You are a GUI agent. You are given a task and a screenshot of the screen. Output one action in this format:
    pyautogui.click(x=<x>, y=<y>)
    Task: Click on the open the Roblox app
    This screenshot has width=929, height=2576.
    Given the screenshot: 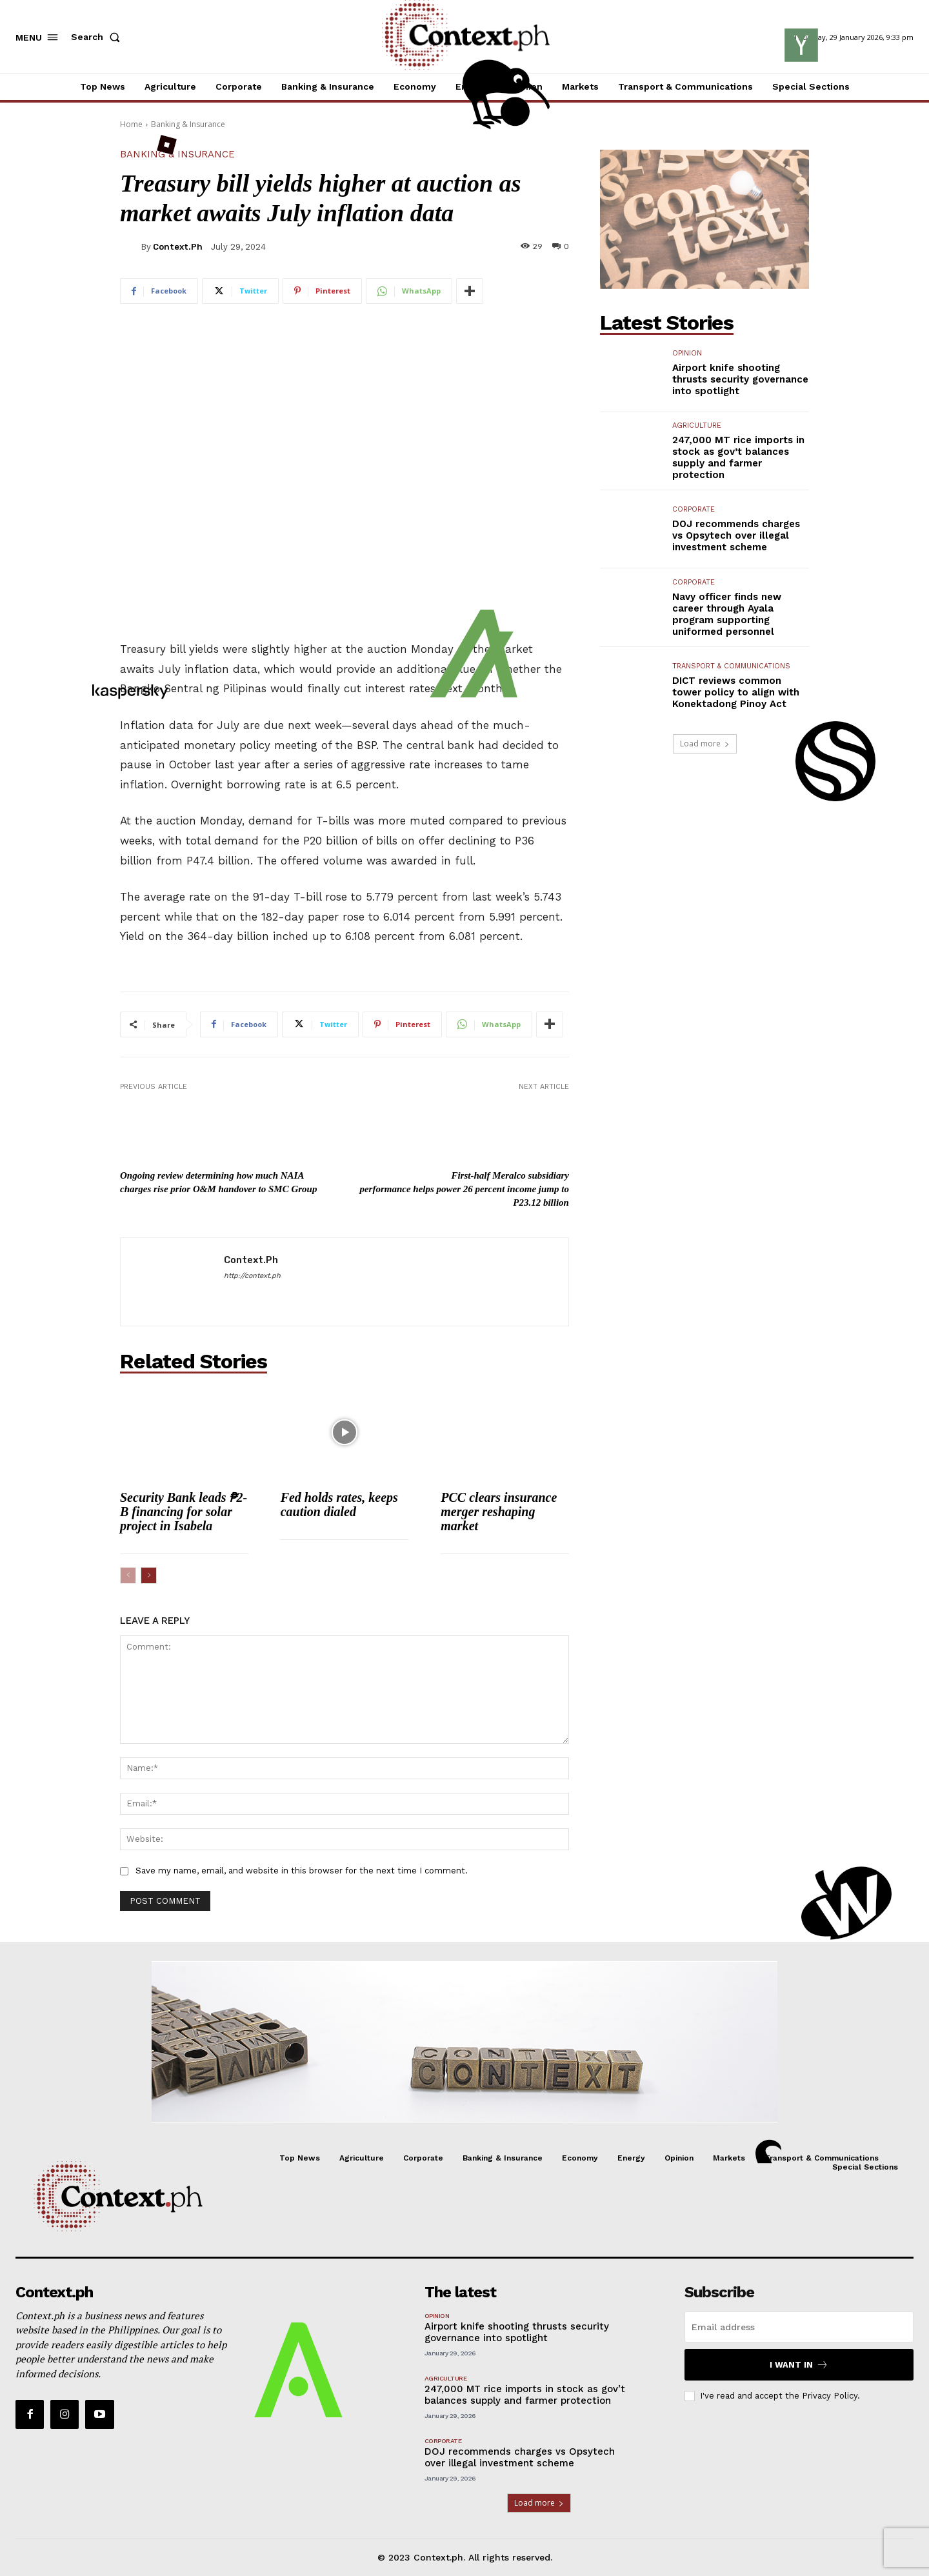 What is the action you would take?
    pyautogui.click(x=166, y=145)
    